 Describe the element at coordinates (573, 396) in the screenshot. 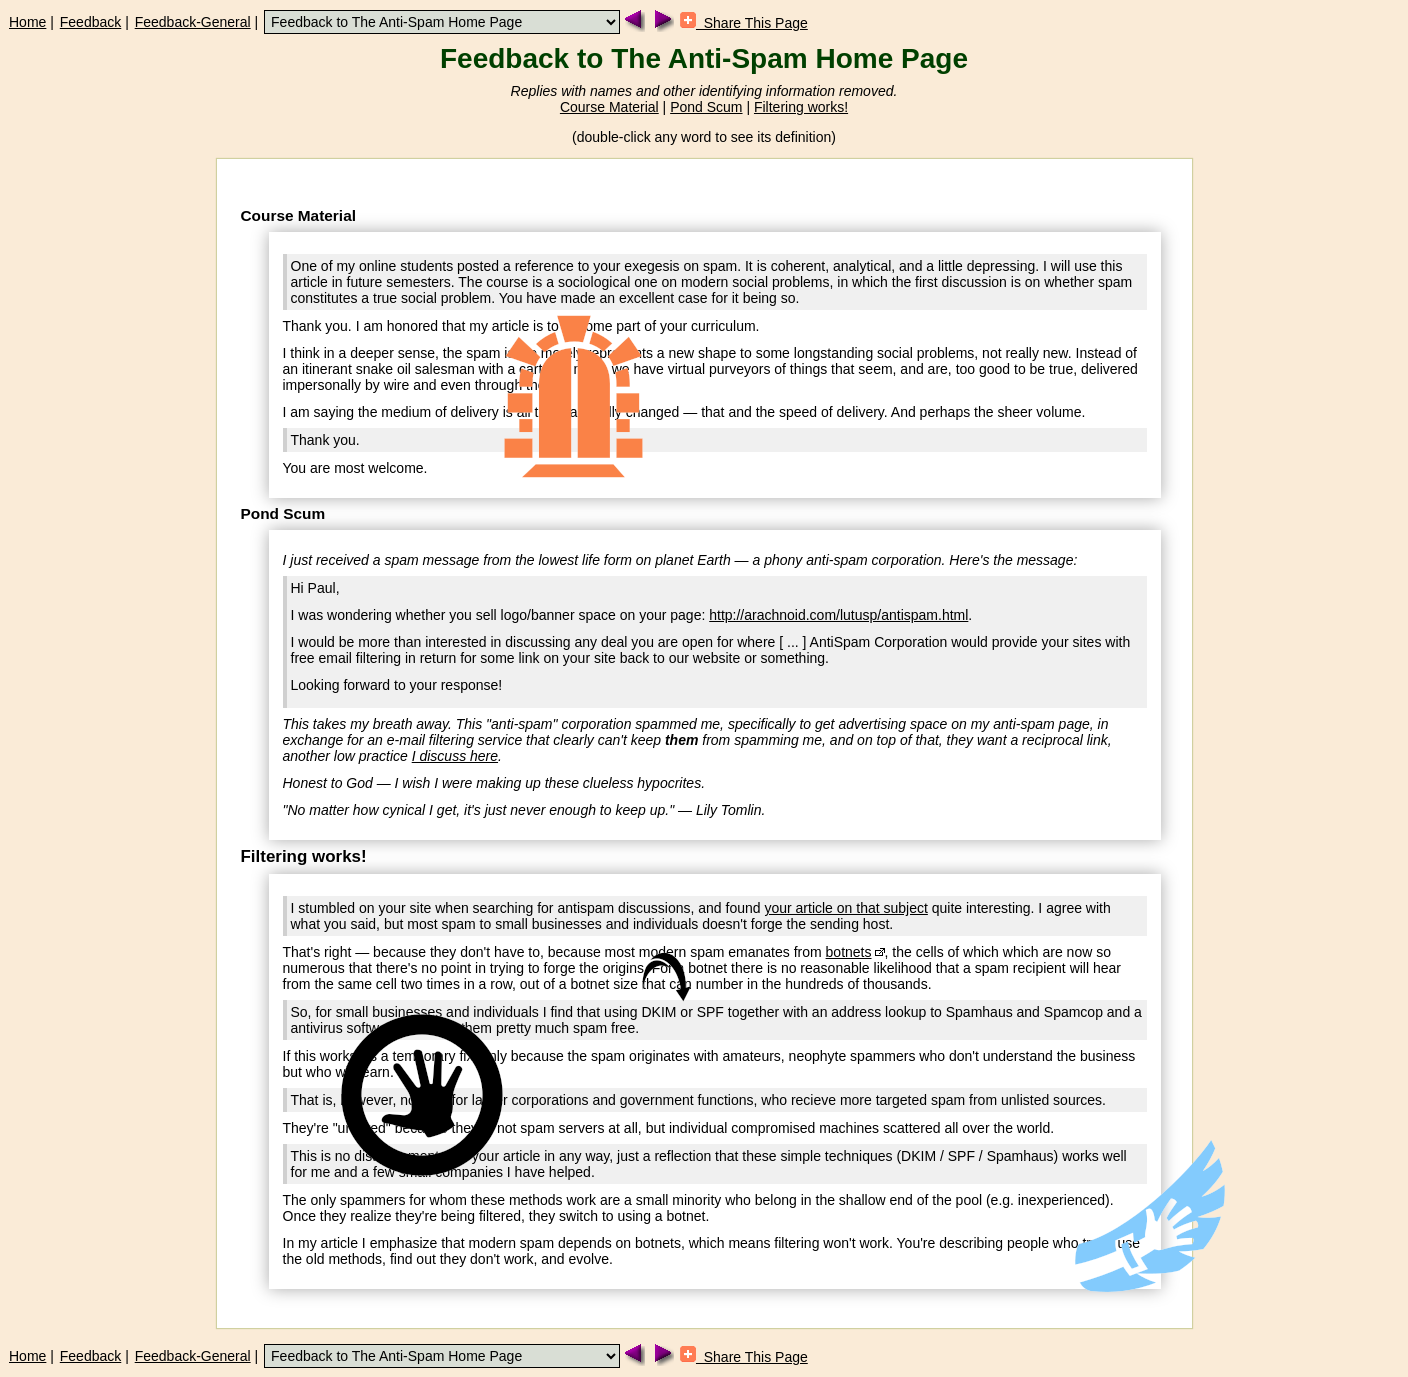

I see `enter a new room or area in a game` at that location.